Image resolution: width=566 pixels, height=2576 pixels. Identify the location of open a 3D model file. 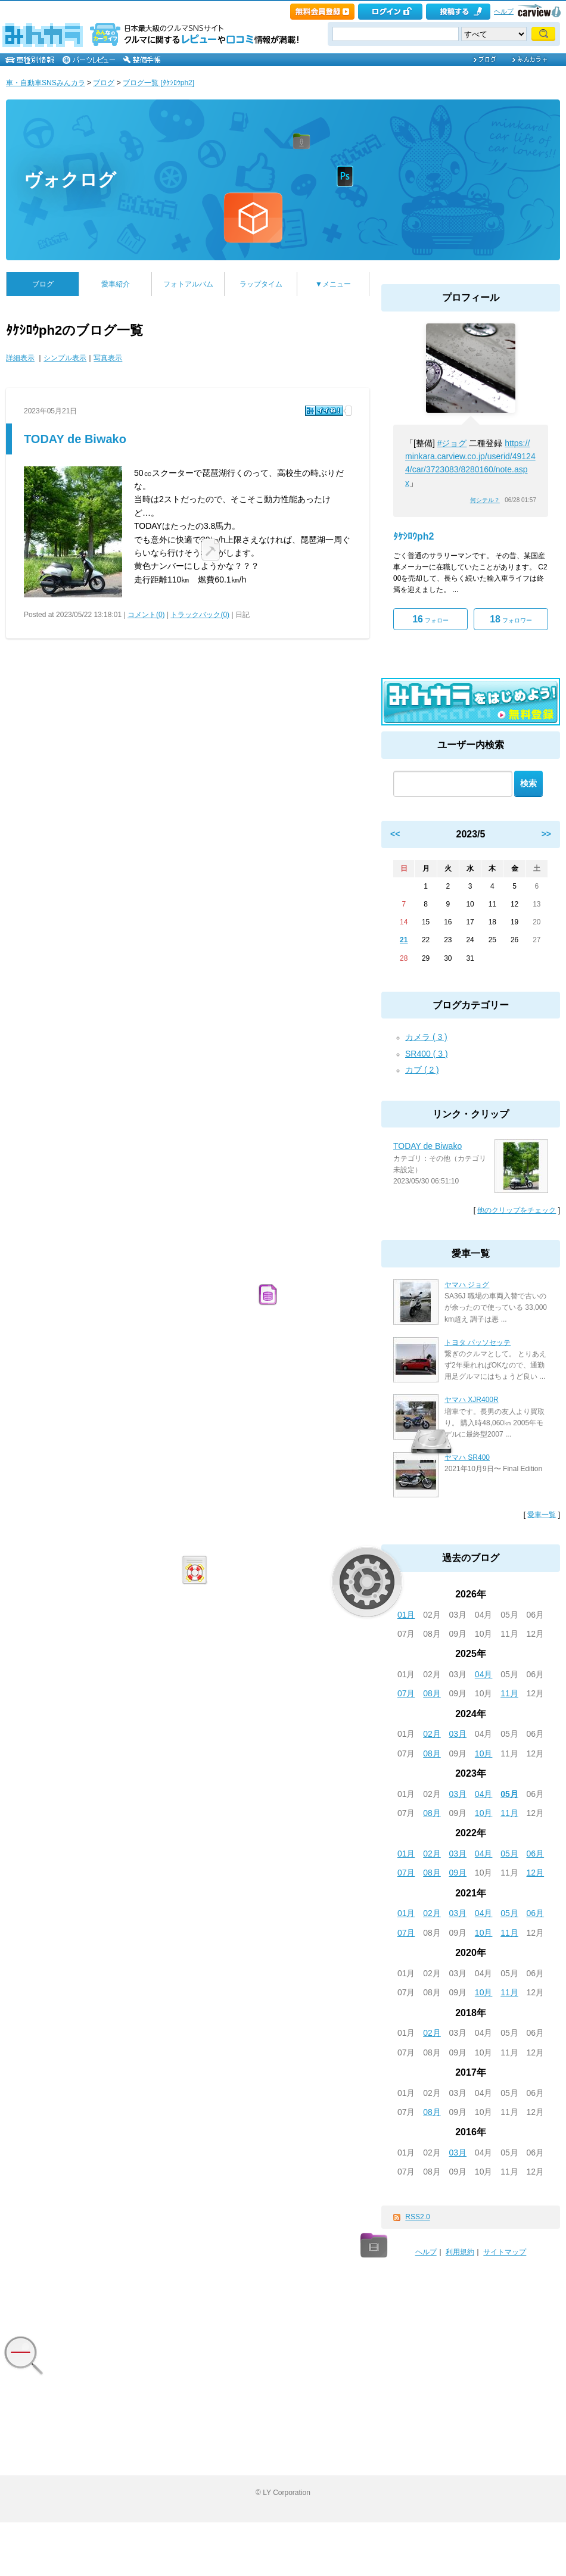
(253, 216).